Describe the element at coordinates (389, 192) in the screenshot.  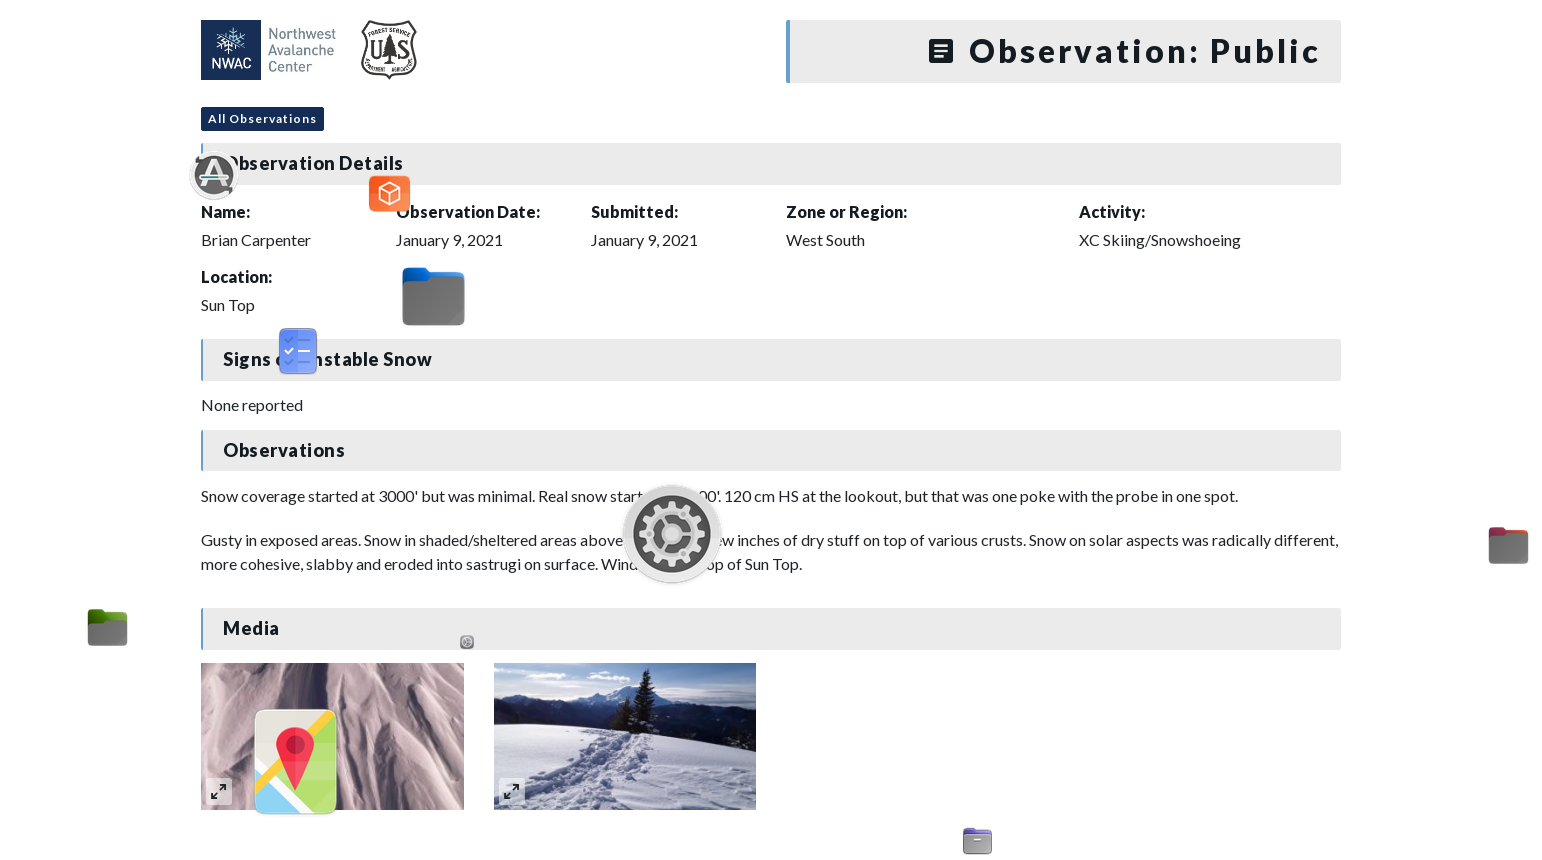
I see `open a 3D model file in STL binary format` at that location.